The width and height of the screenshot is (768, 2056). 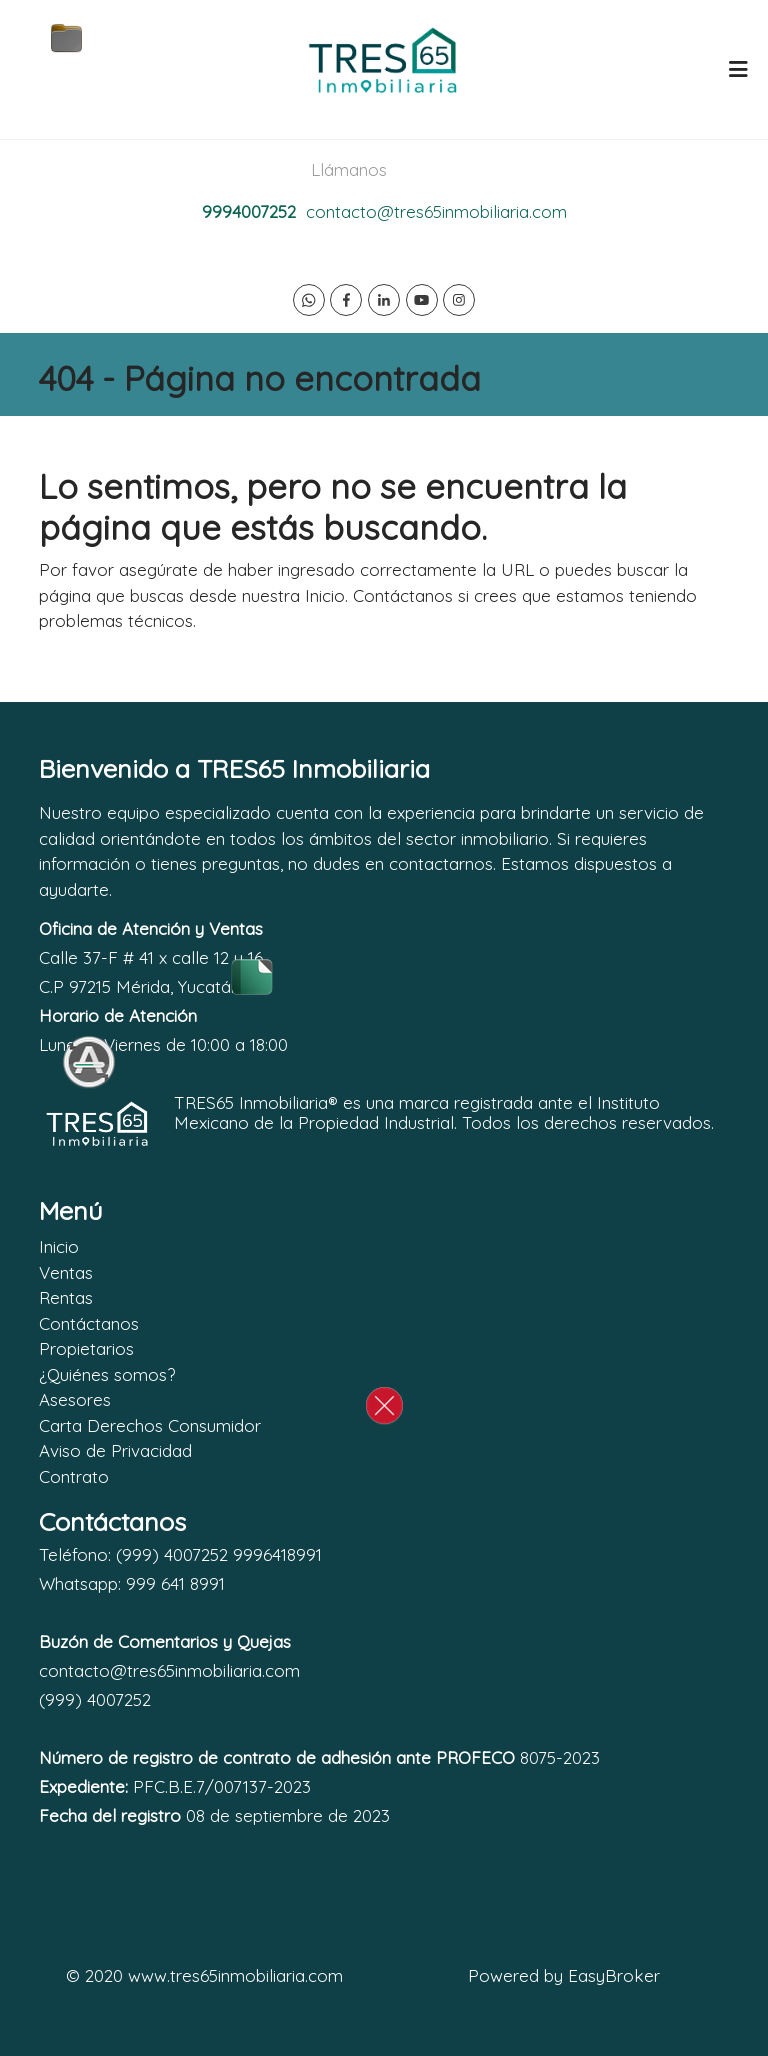 What do you see at coordinates (66, 37) in the screenshot?
I see `open folder to view contents` at bounding box center [66, 37].